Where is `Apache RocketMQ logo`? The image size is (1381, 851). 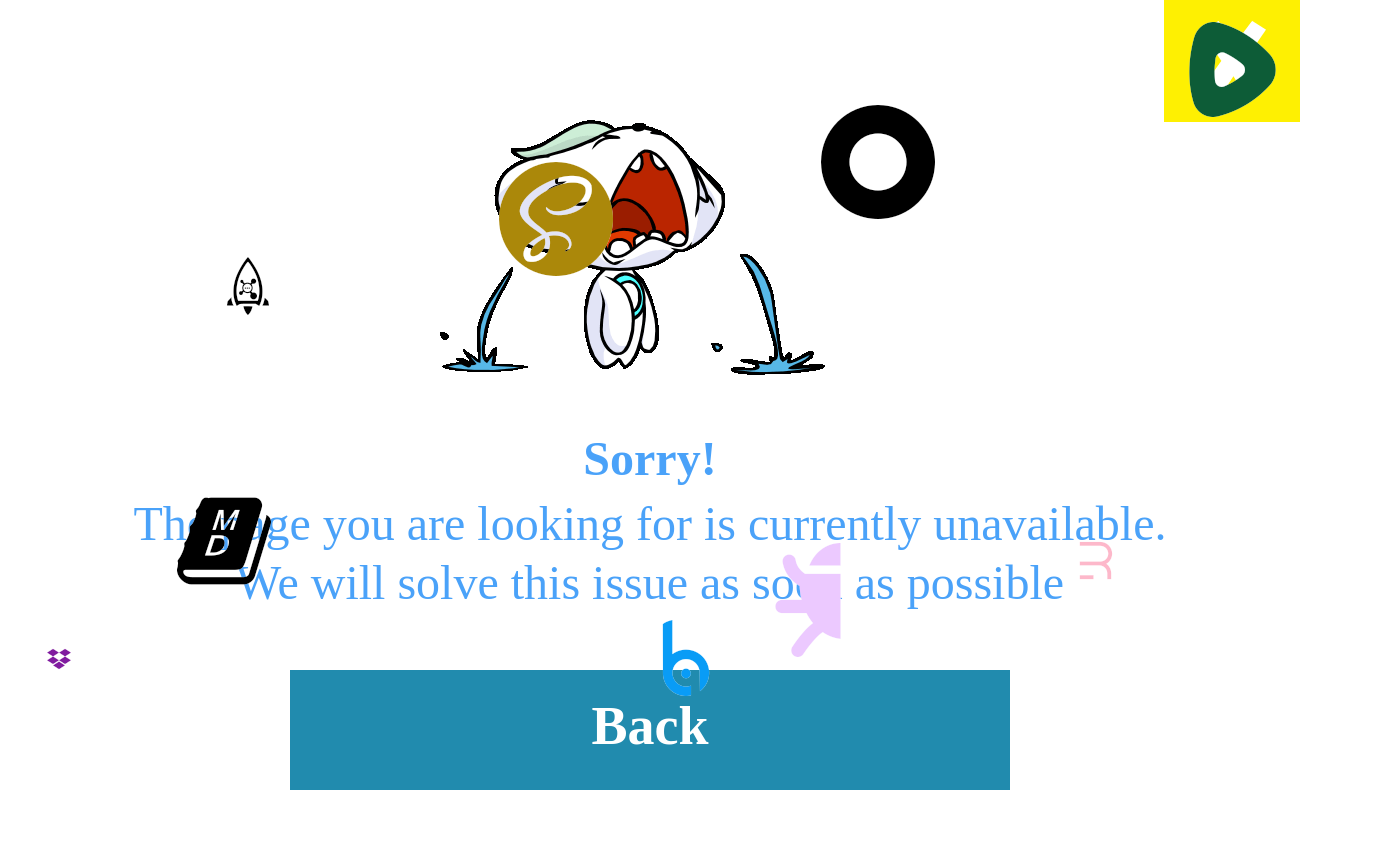 Apache RocketMQ logo is located at coordinates (248, 286).